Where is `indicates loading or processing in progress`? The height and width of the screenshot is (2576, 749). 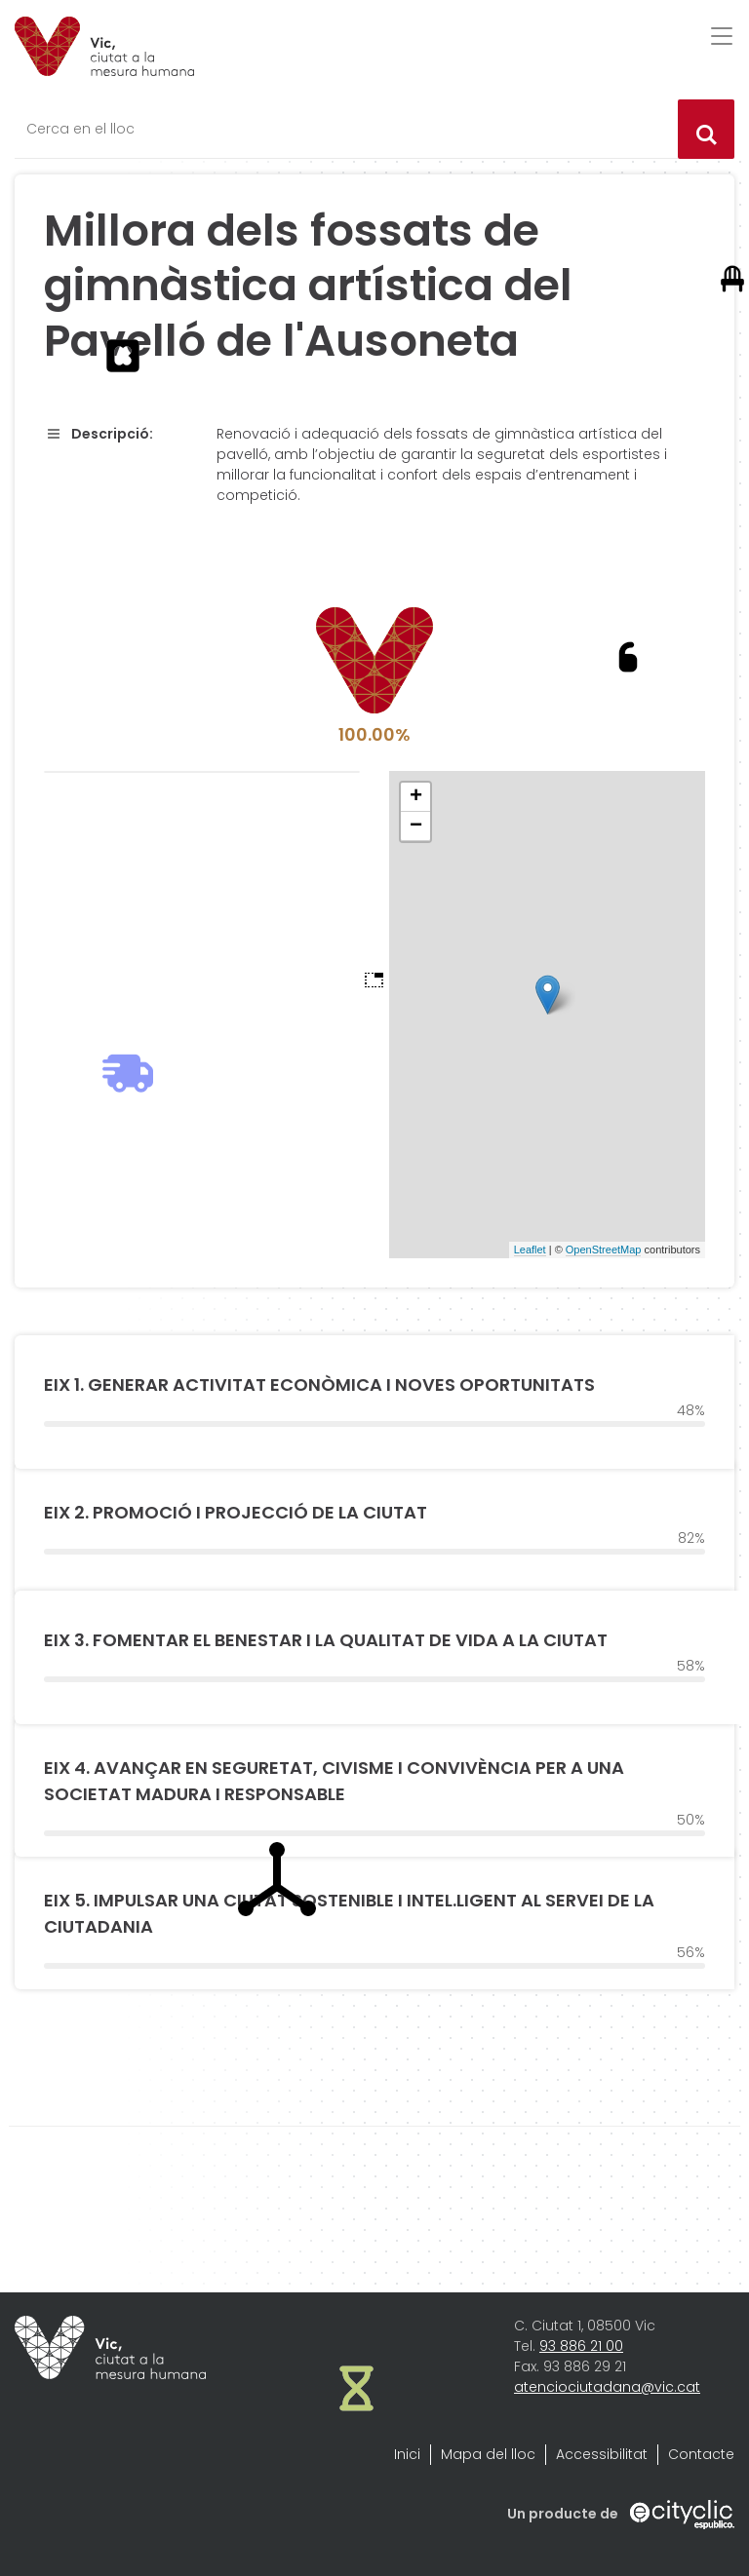 indicates loading or processing in progress is located at coordinates (356, 2388).